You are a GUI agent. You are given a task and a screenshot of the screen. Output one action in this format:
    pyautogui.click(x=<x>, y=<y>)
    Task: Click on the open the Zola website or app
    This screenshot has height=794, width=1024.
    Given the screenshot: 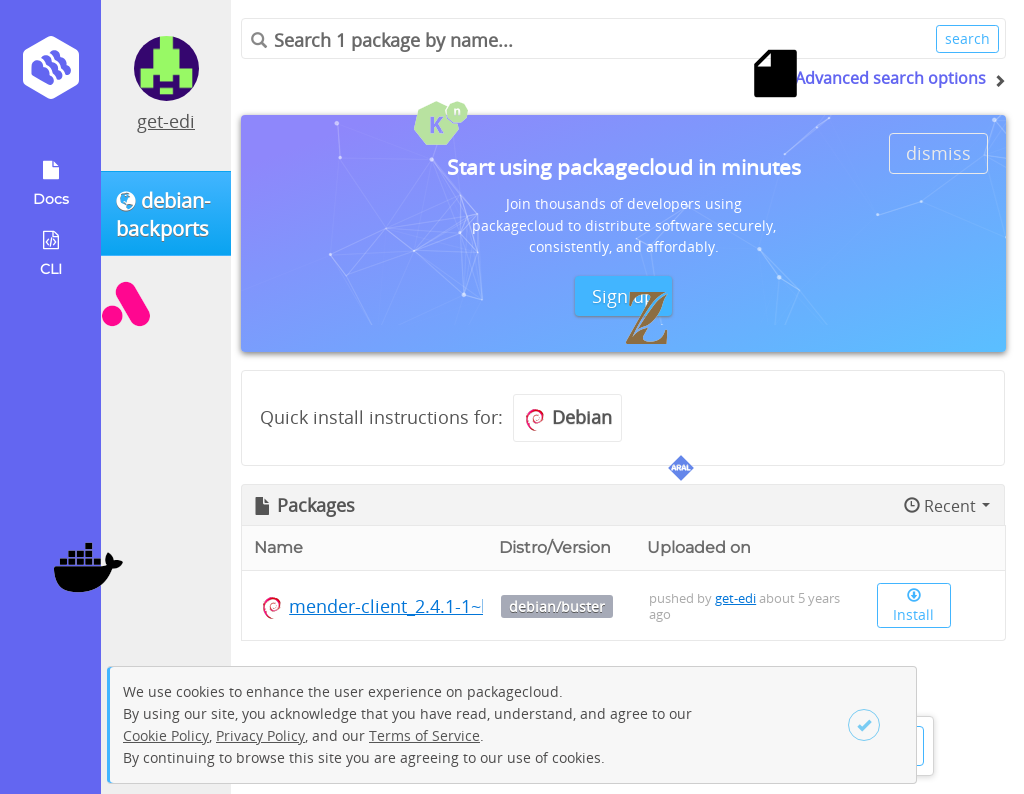 What is the action you would take?
    pyautogui.click(x=647, y=318)
    